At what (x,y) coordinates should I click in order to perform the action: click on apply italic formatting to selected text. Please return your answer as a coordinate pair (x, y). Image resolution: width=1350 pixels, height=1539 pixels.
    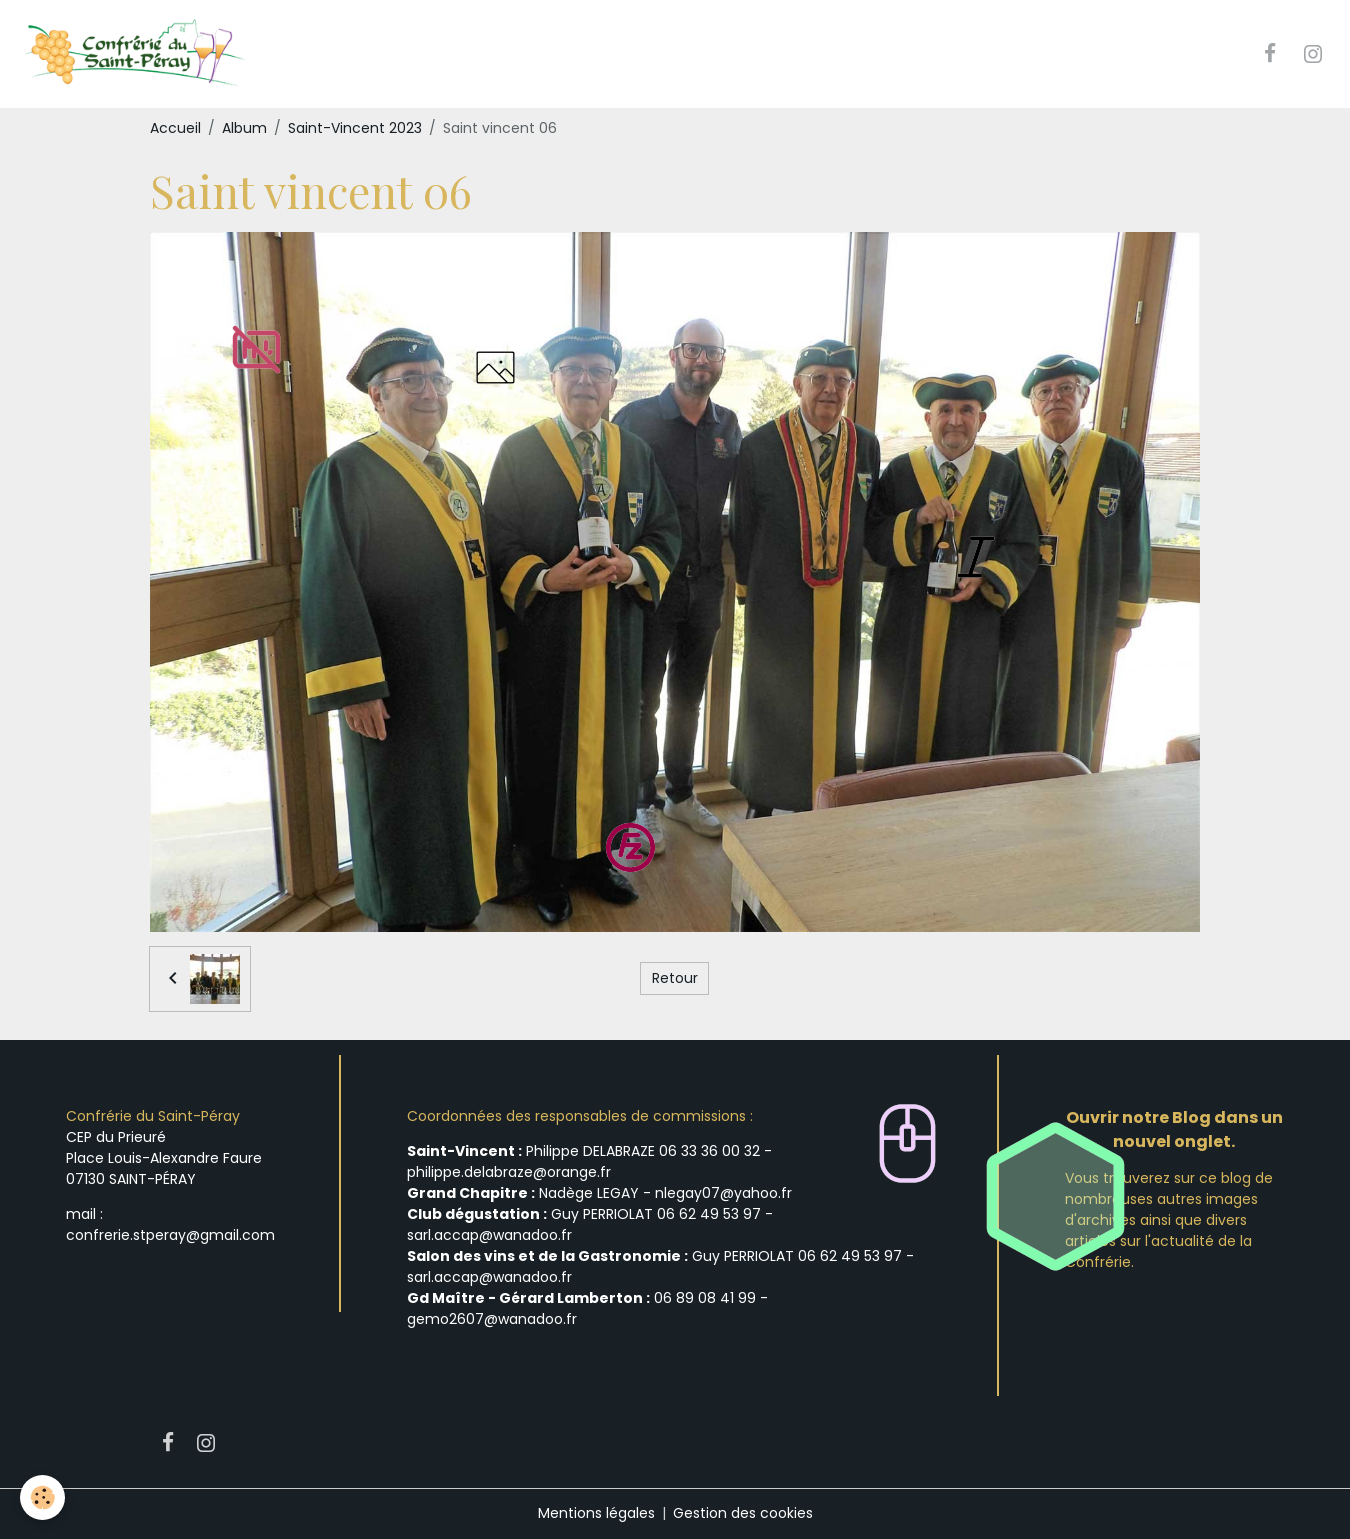
    Looking at the image, I should click on (976, 557).